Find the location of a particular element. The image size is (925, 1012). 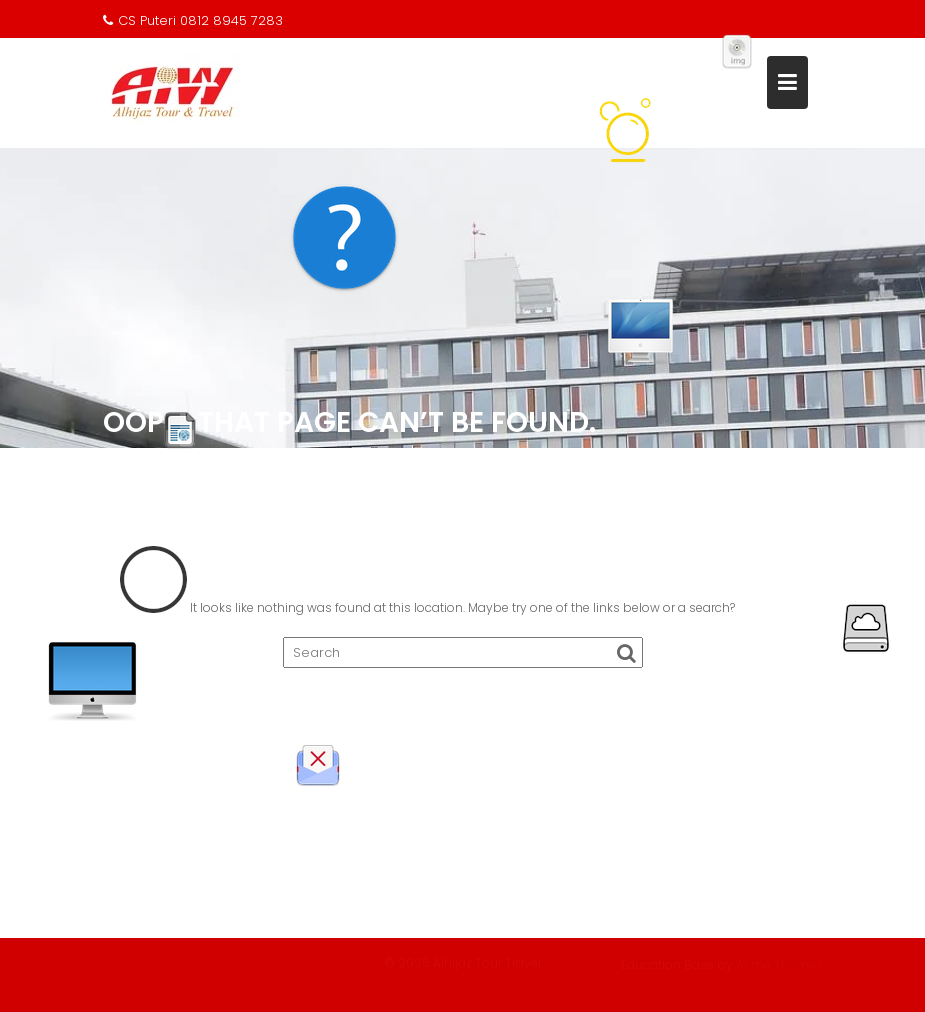

a raw disk image file is located at coordinates (737, 51).